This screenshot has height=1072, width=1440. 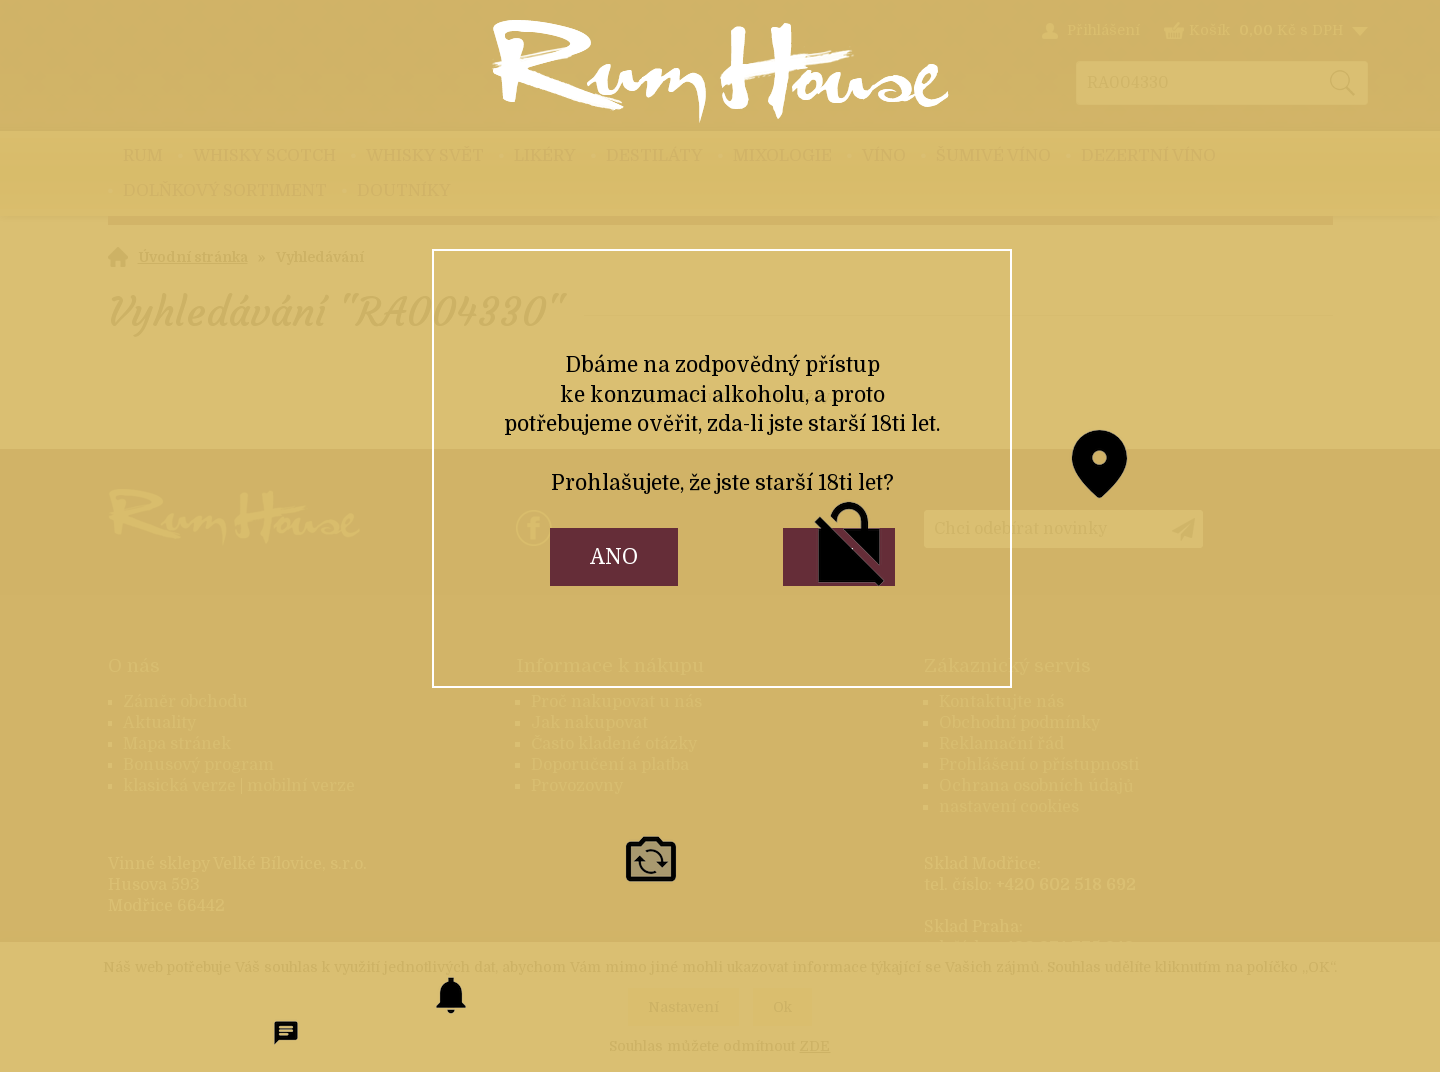 I want to click on indicates an unencrypted or insecure email connection, so click(x=849, y=544).